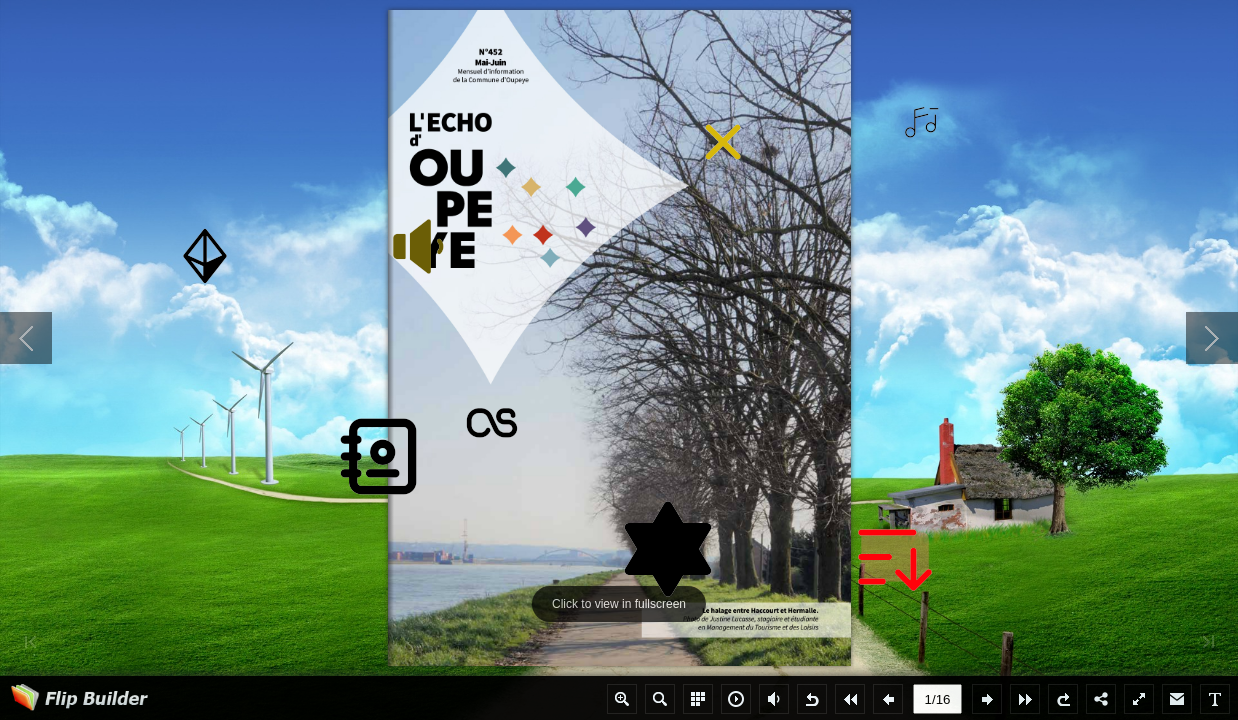  I want to click on adjust volume to low level, so click(422, 246).